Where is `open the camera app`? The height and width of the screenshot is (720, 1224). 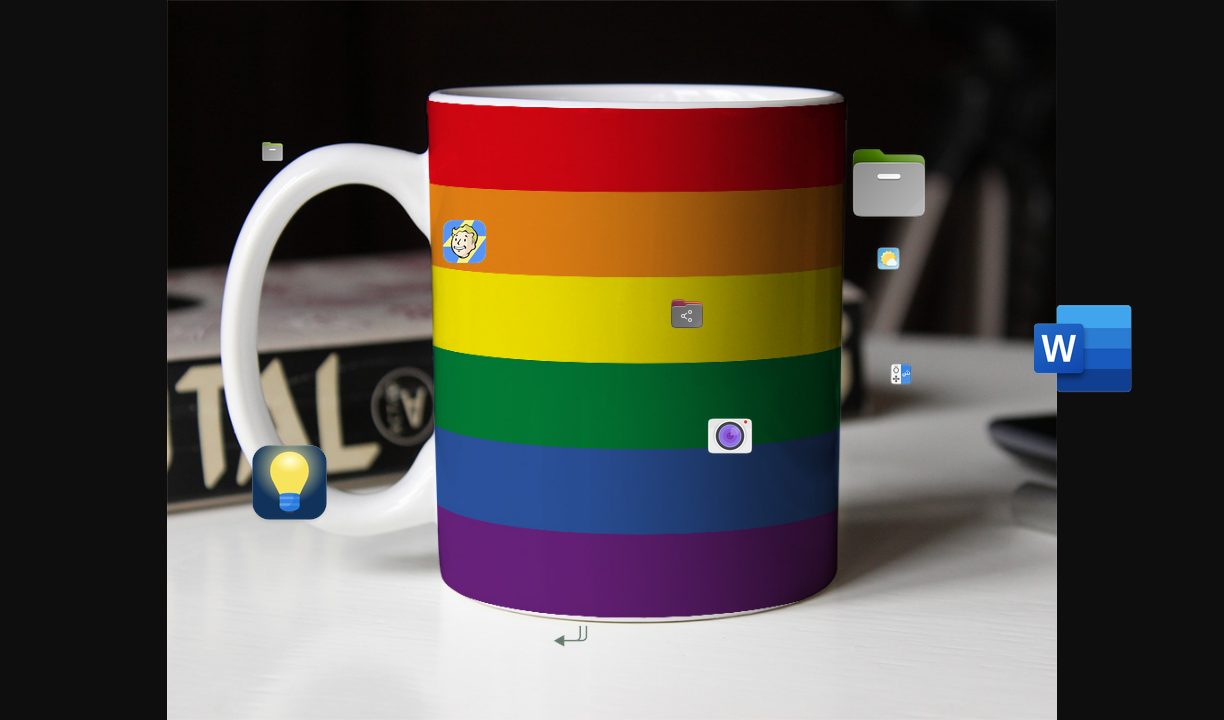 open the camera app is located at coordinates (730, 436).